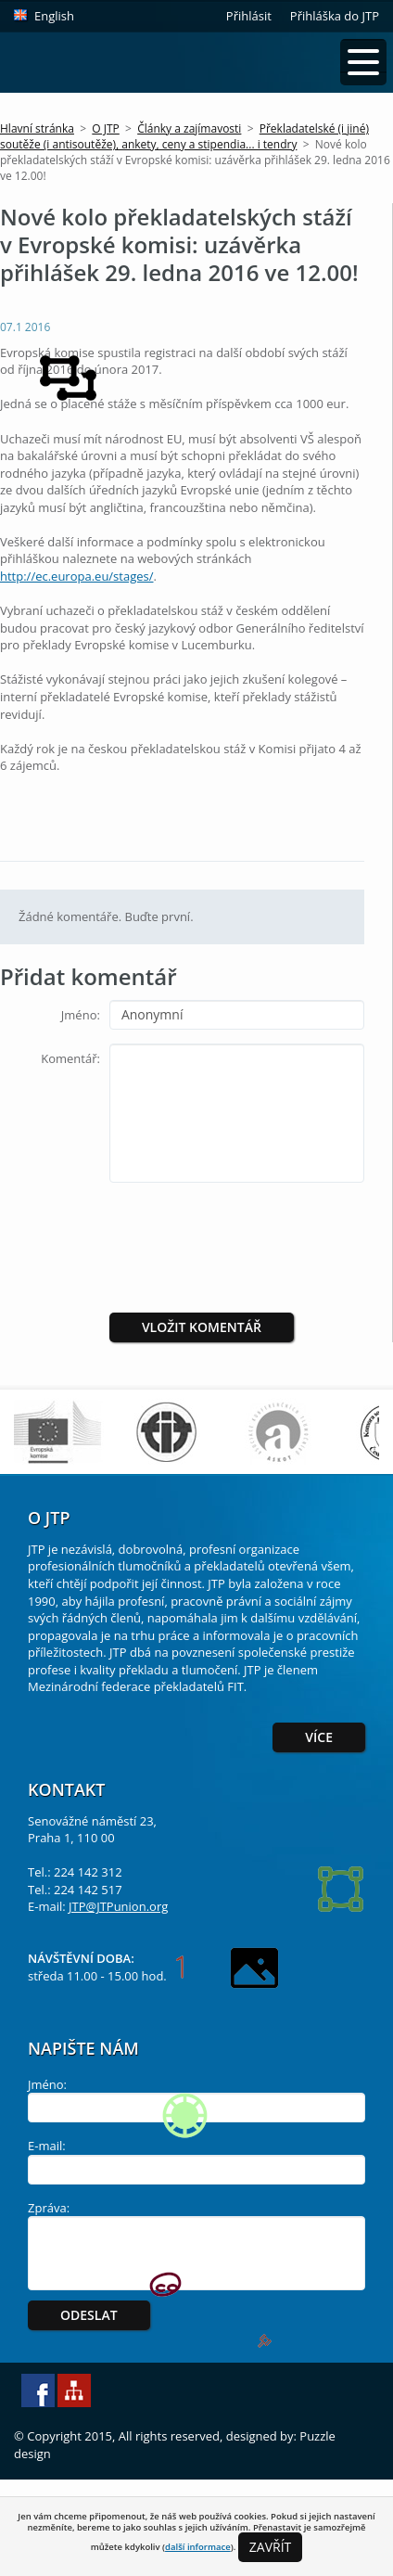 This screenshot has width=393, height=2576. I want to click on open cohost social media app, so click(165, 2285).